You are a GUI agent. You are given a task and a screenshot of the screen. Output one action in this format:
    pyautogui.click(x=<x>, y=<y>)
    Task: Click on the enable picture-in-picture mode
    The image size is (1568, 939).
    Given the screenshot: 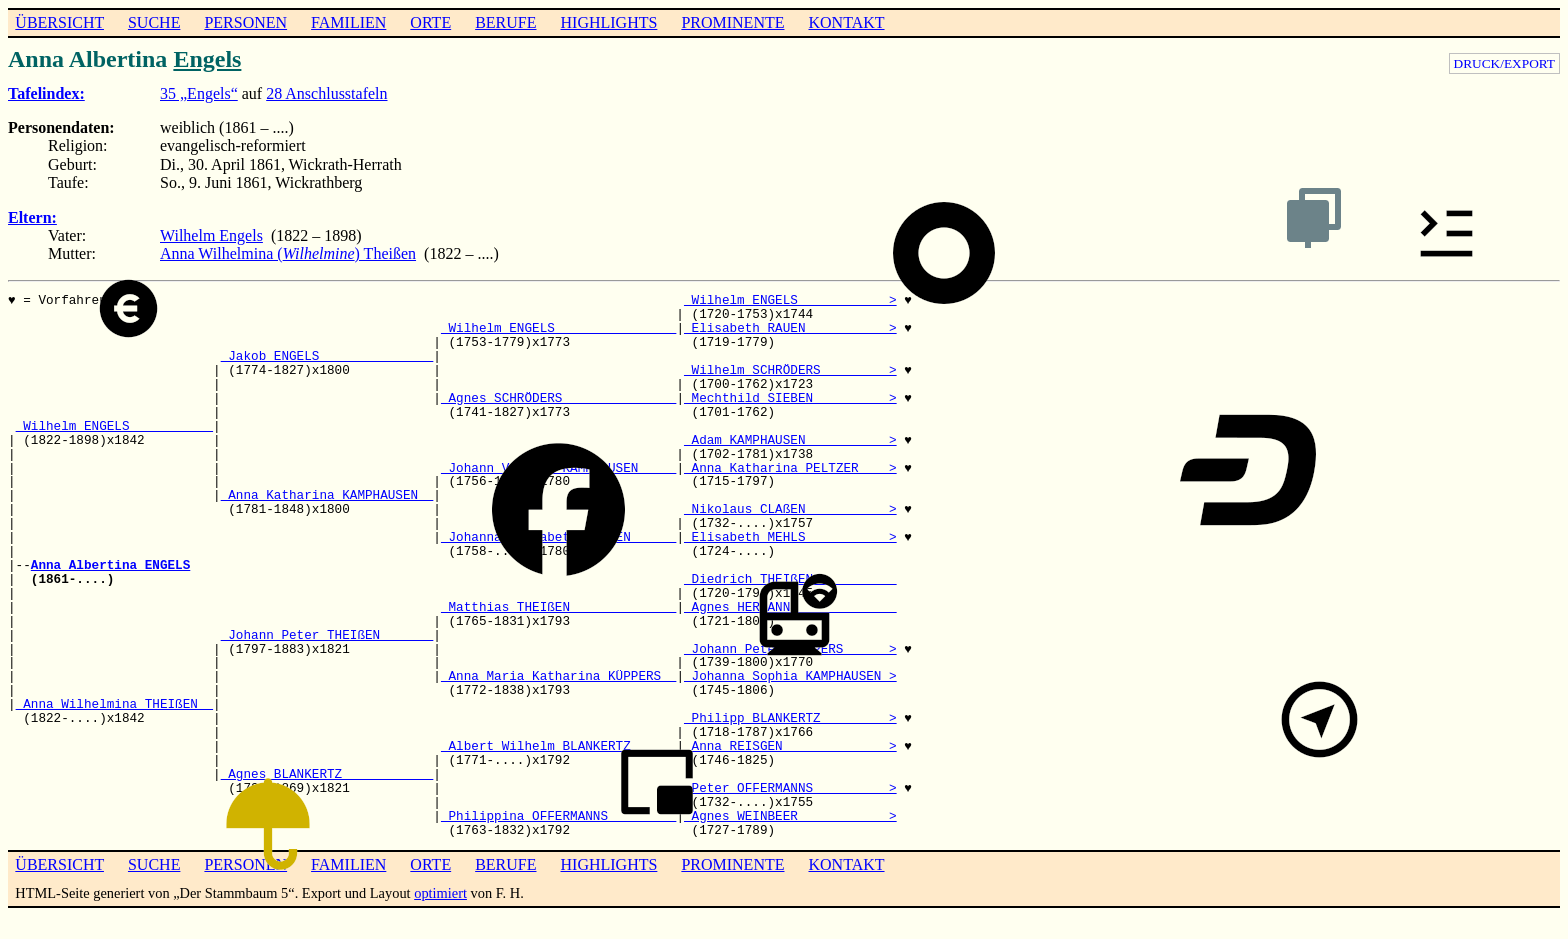 What is the action you would take?
    pyautogui.click(x=657, y=782)
    